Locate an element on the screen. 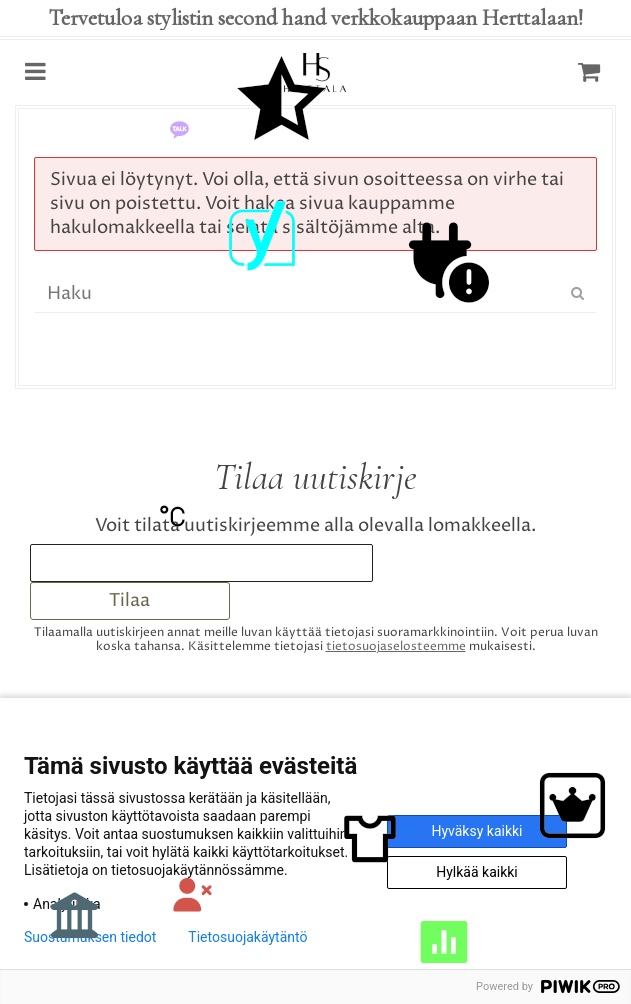 This screenshot has width=631, height=1004. web awesome brand logo is located at coordinates (572, 805).